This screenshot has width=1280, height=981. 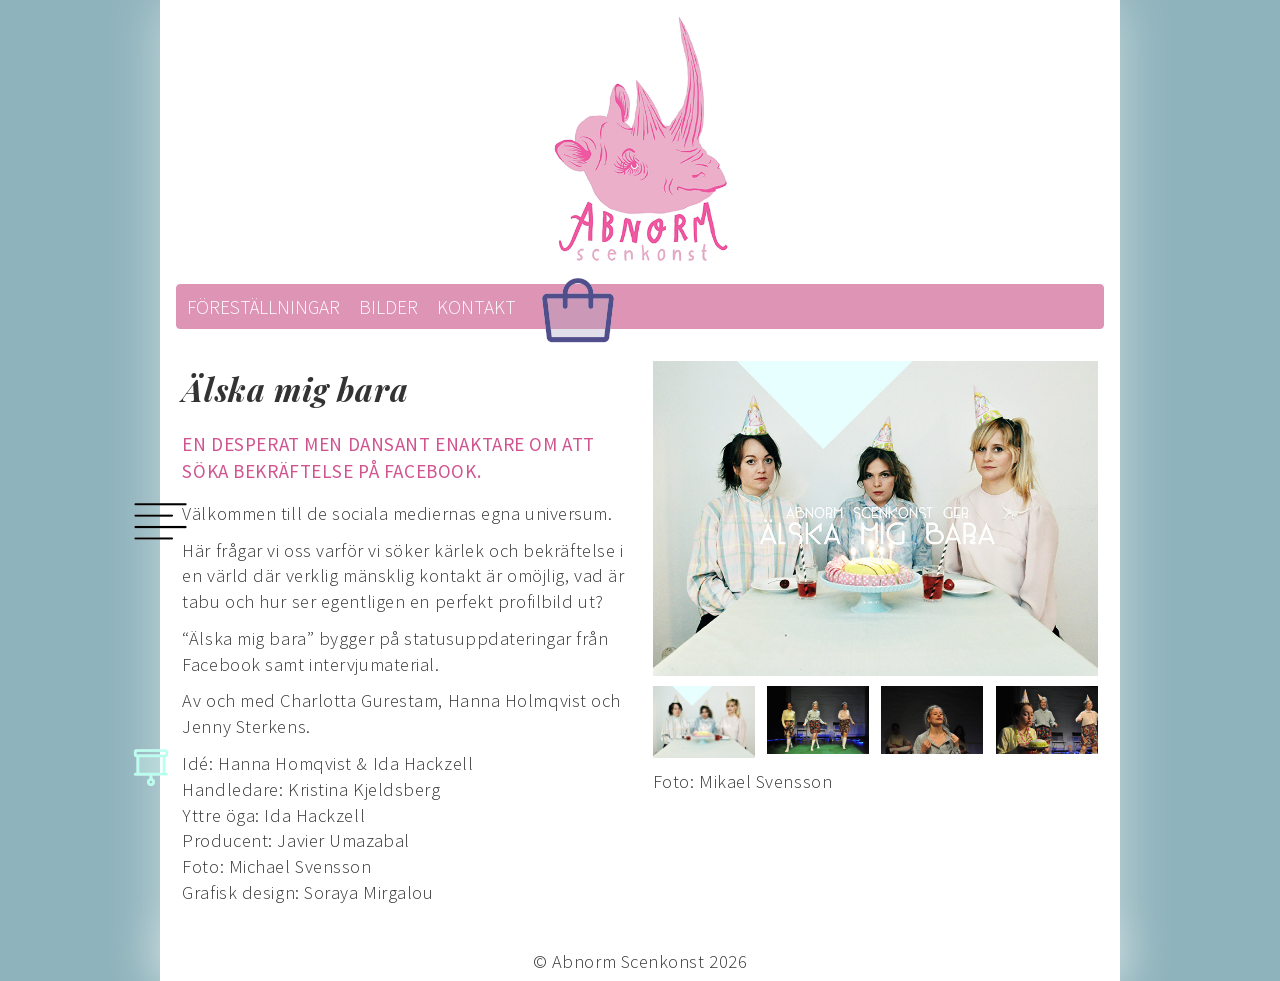 What do you see at coordinates (578, 314) in the screenshot?
I see `view your shopping bag` at bounding box center [578, 314].